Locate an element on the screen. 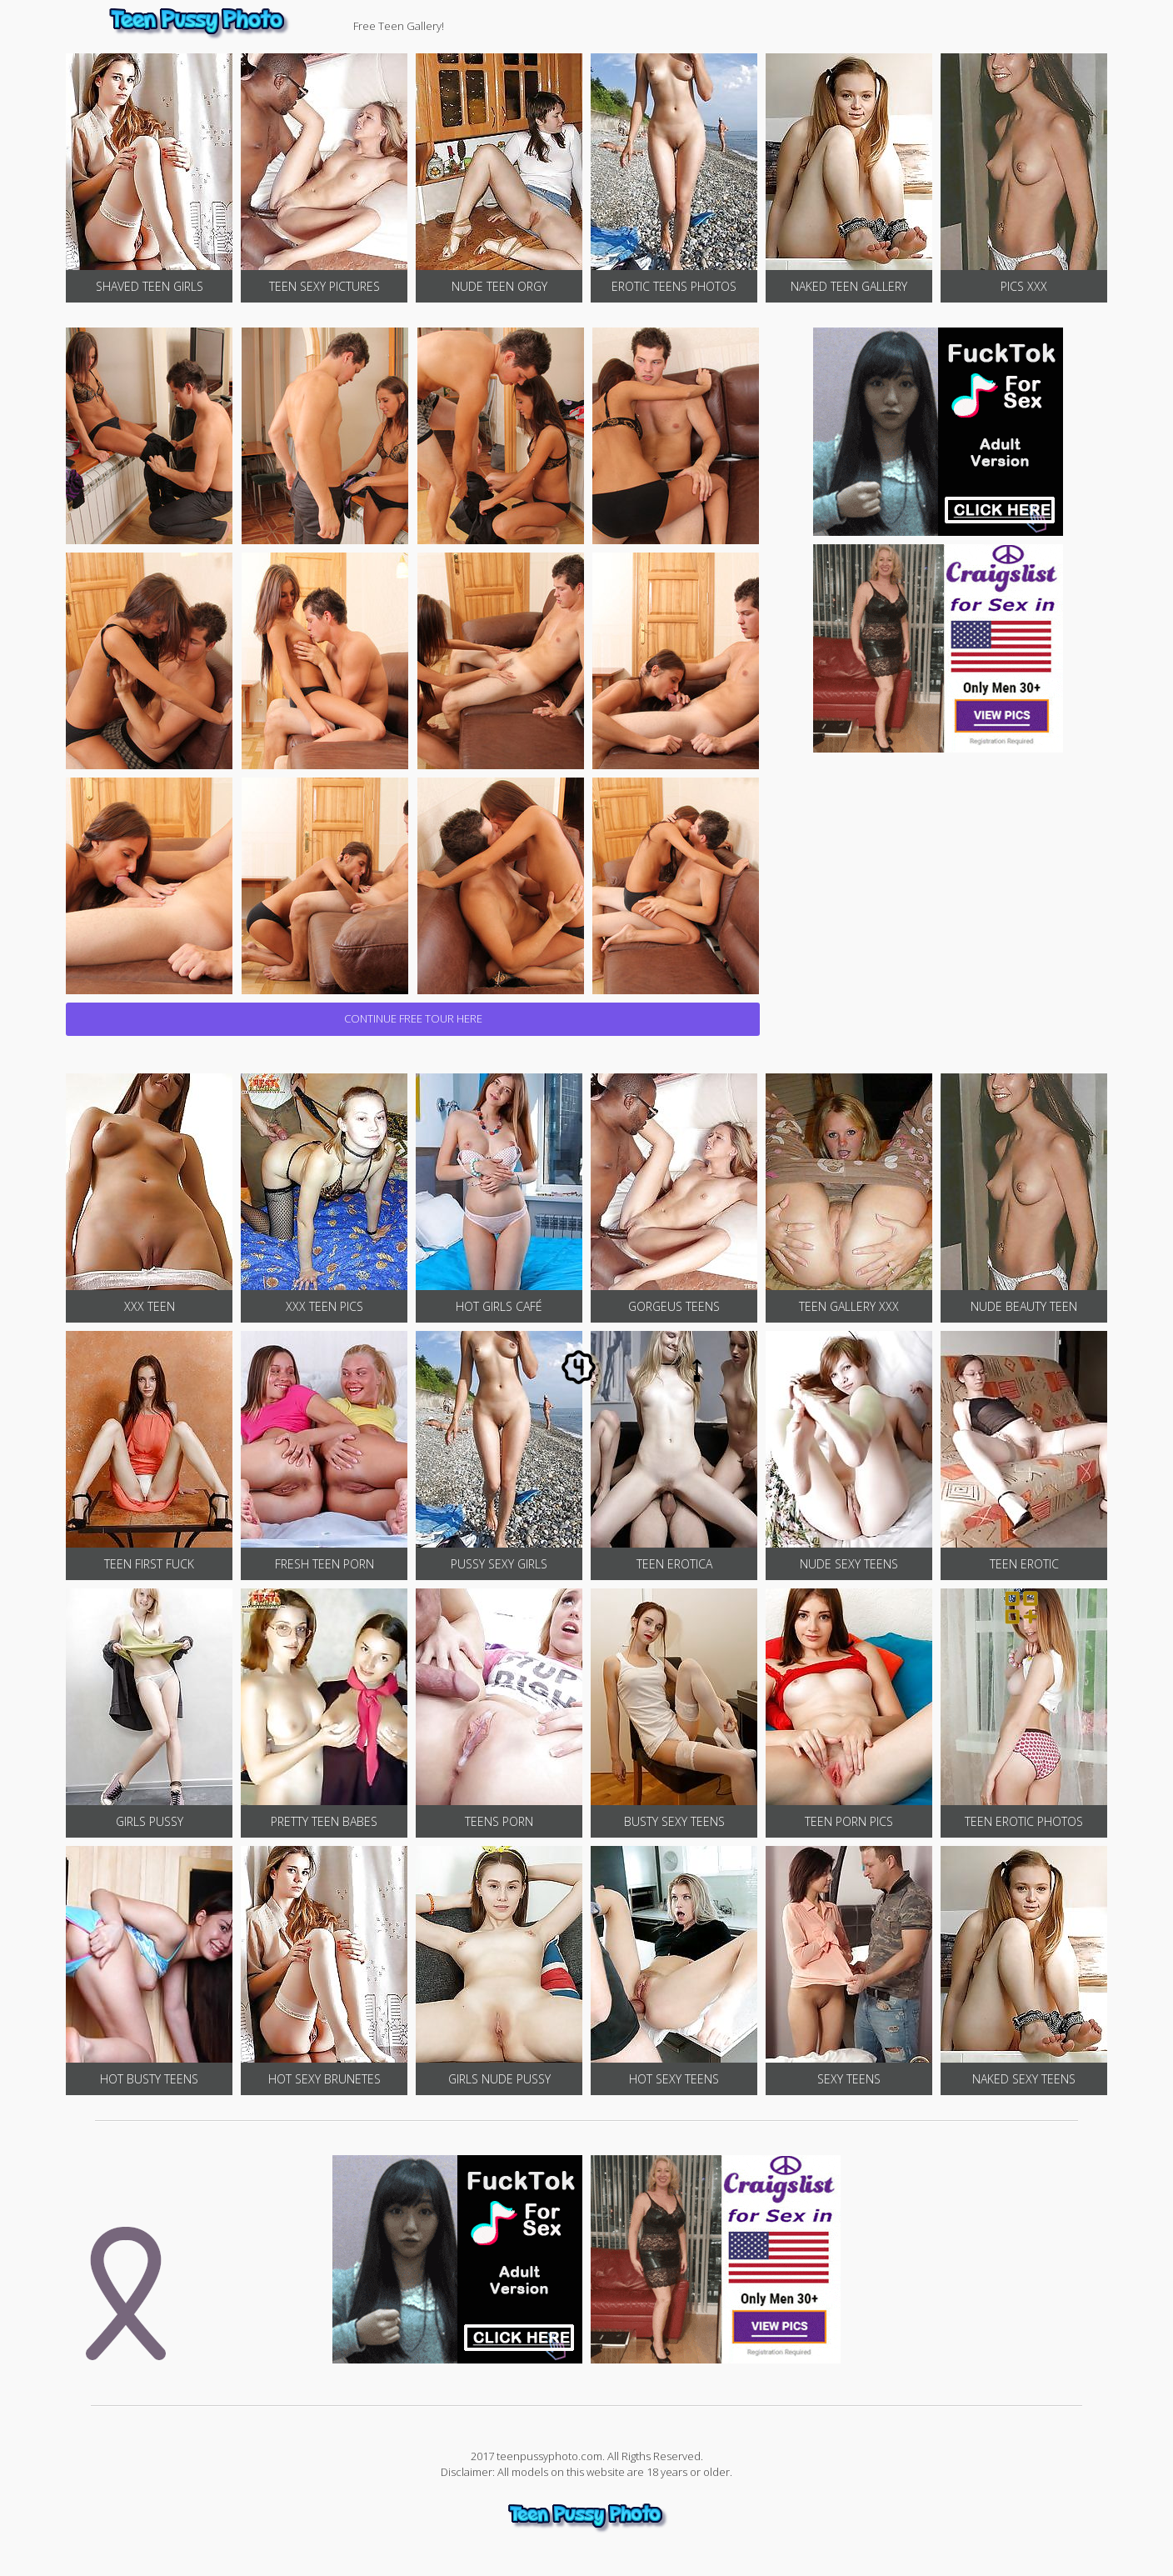 The width and height of the screenshot is (1173, 2576). indicates a fourth-place ranking or position is located at coordinates (578, 1367).